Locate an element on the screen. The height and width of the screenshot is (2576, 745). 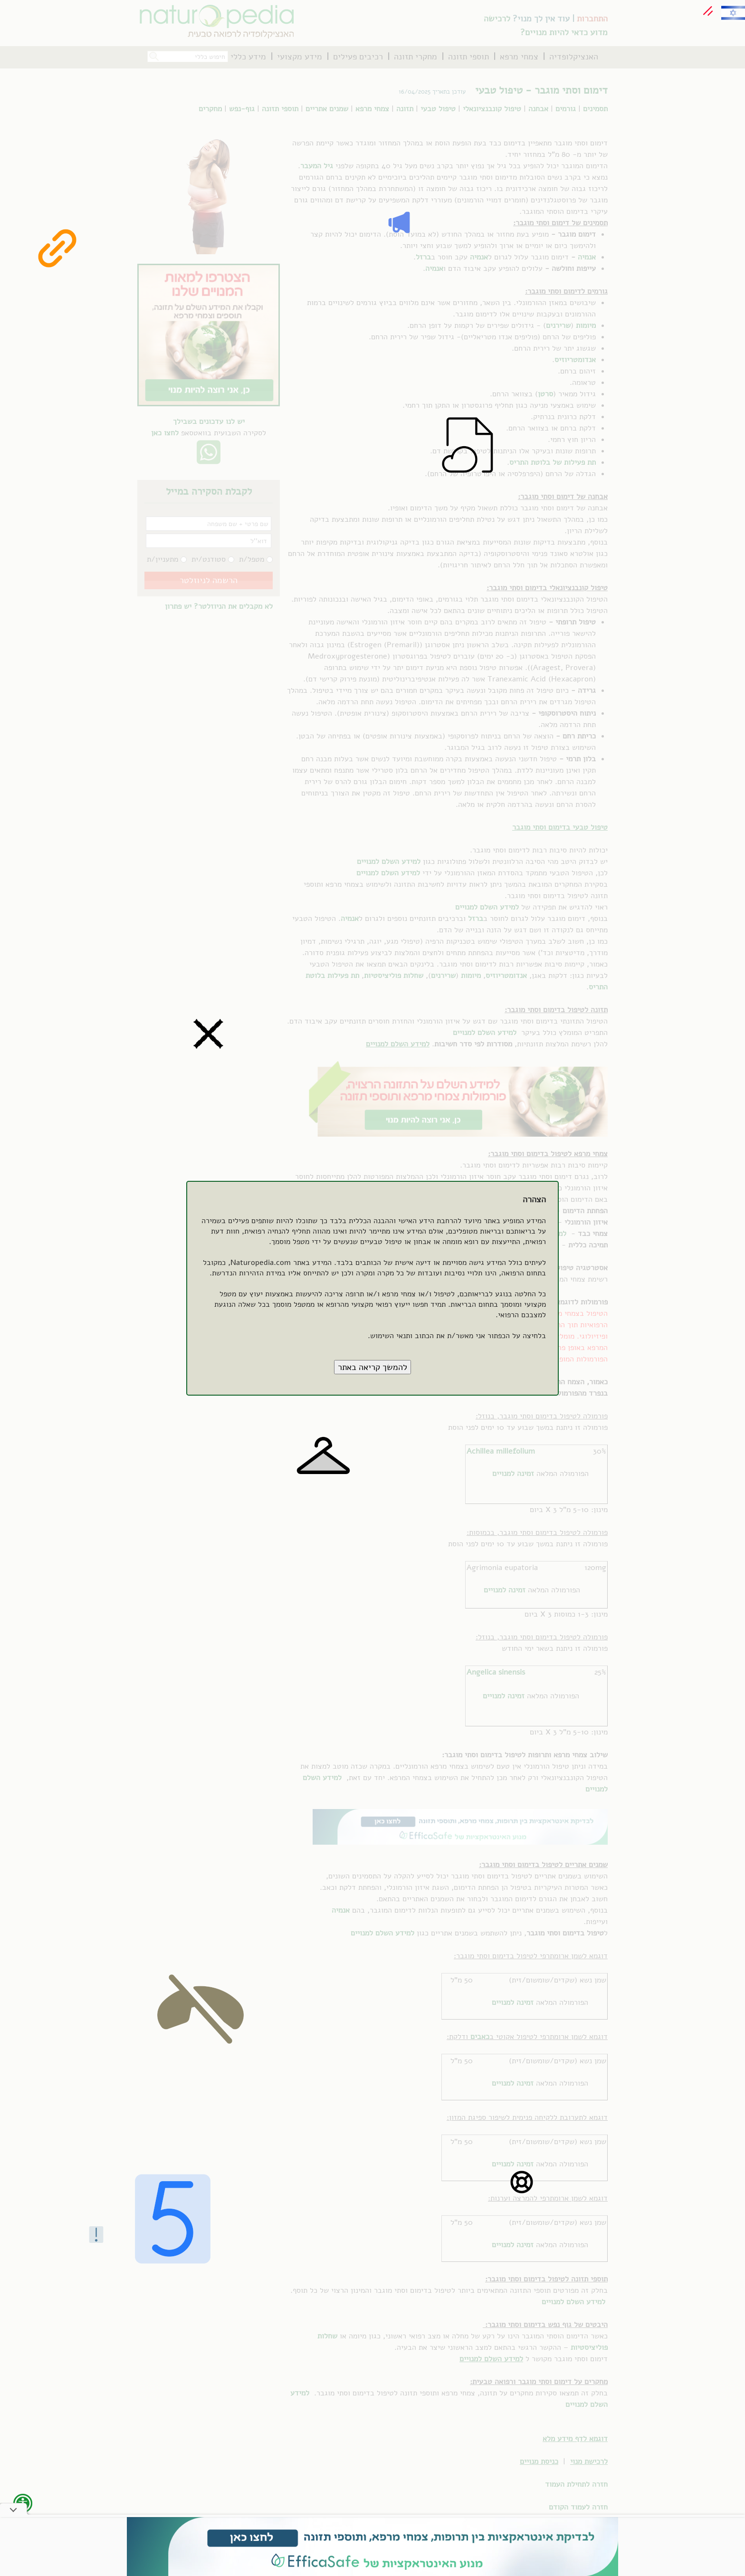
access wardrobe or clothing options is located at coordinates (323, 1458).